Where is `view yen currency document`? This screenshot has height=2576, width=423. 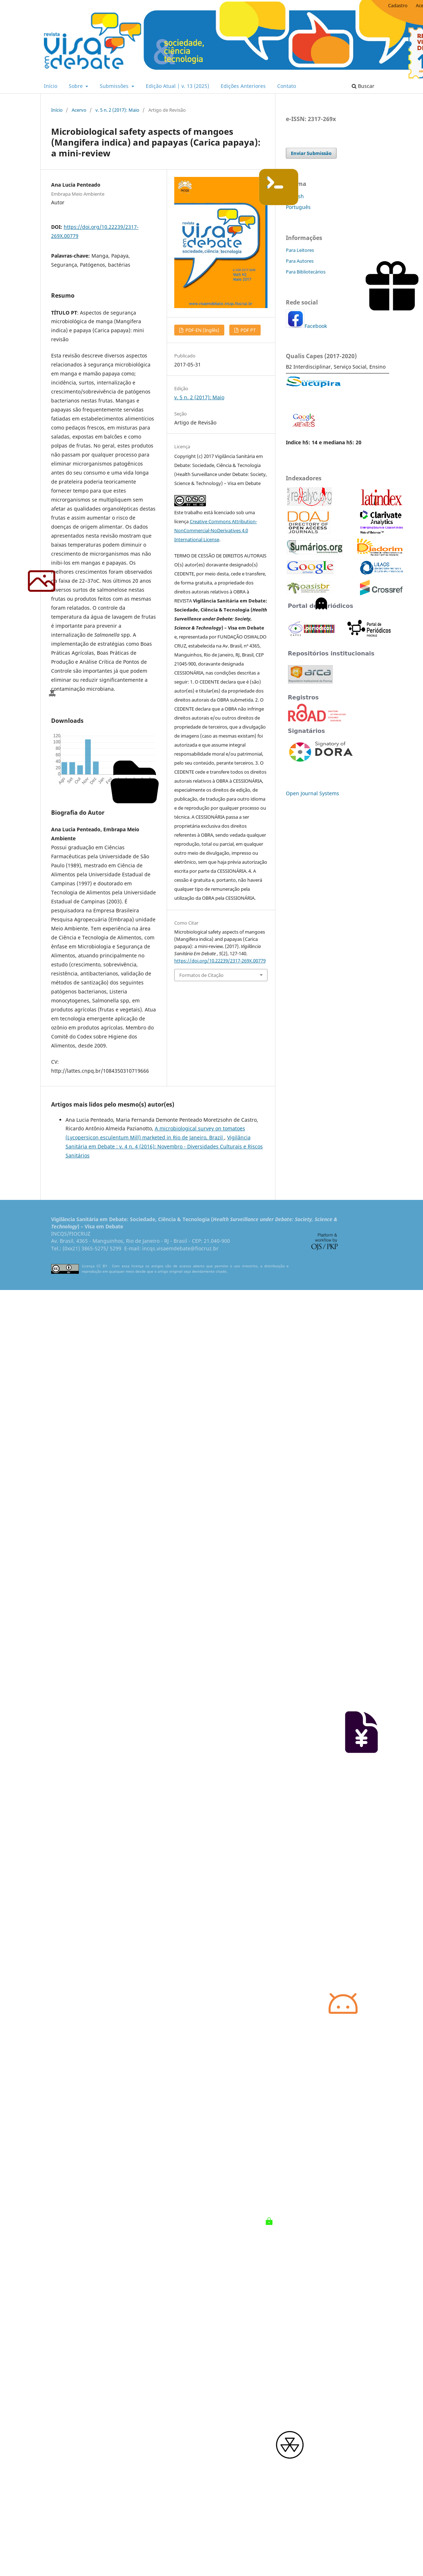
view yen currency document is located at coordinates (361, 1732).